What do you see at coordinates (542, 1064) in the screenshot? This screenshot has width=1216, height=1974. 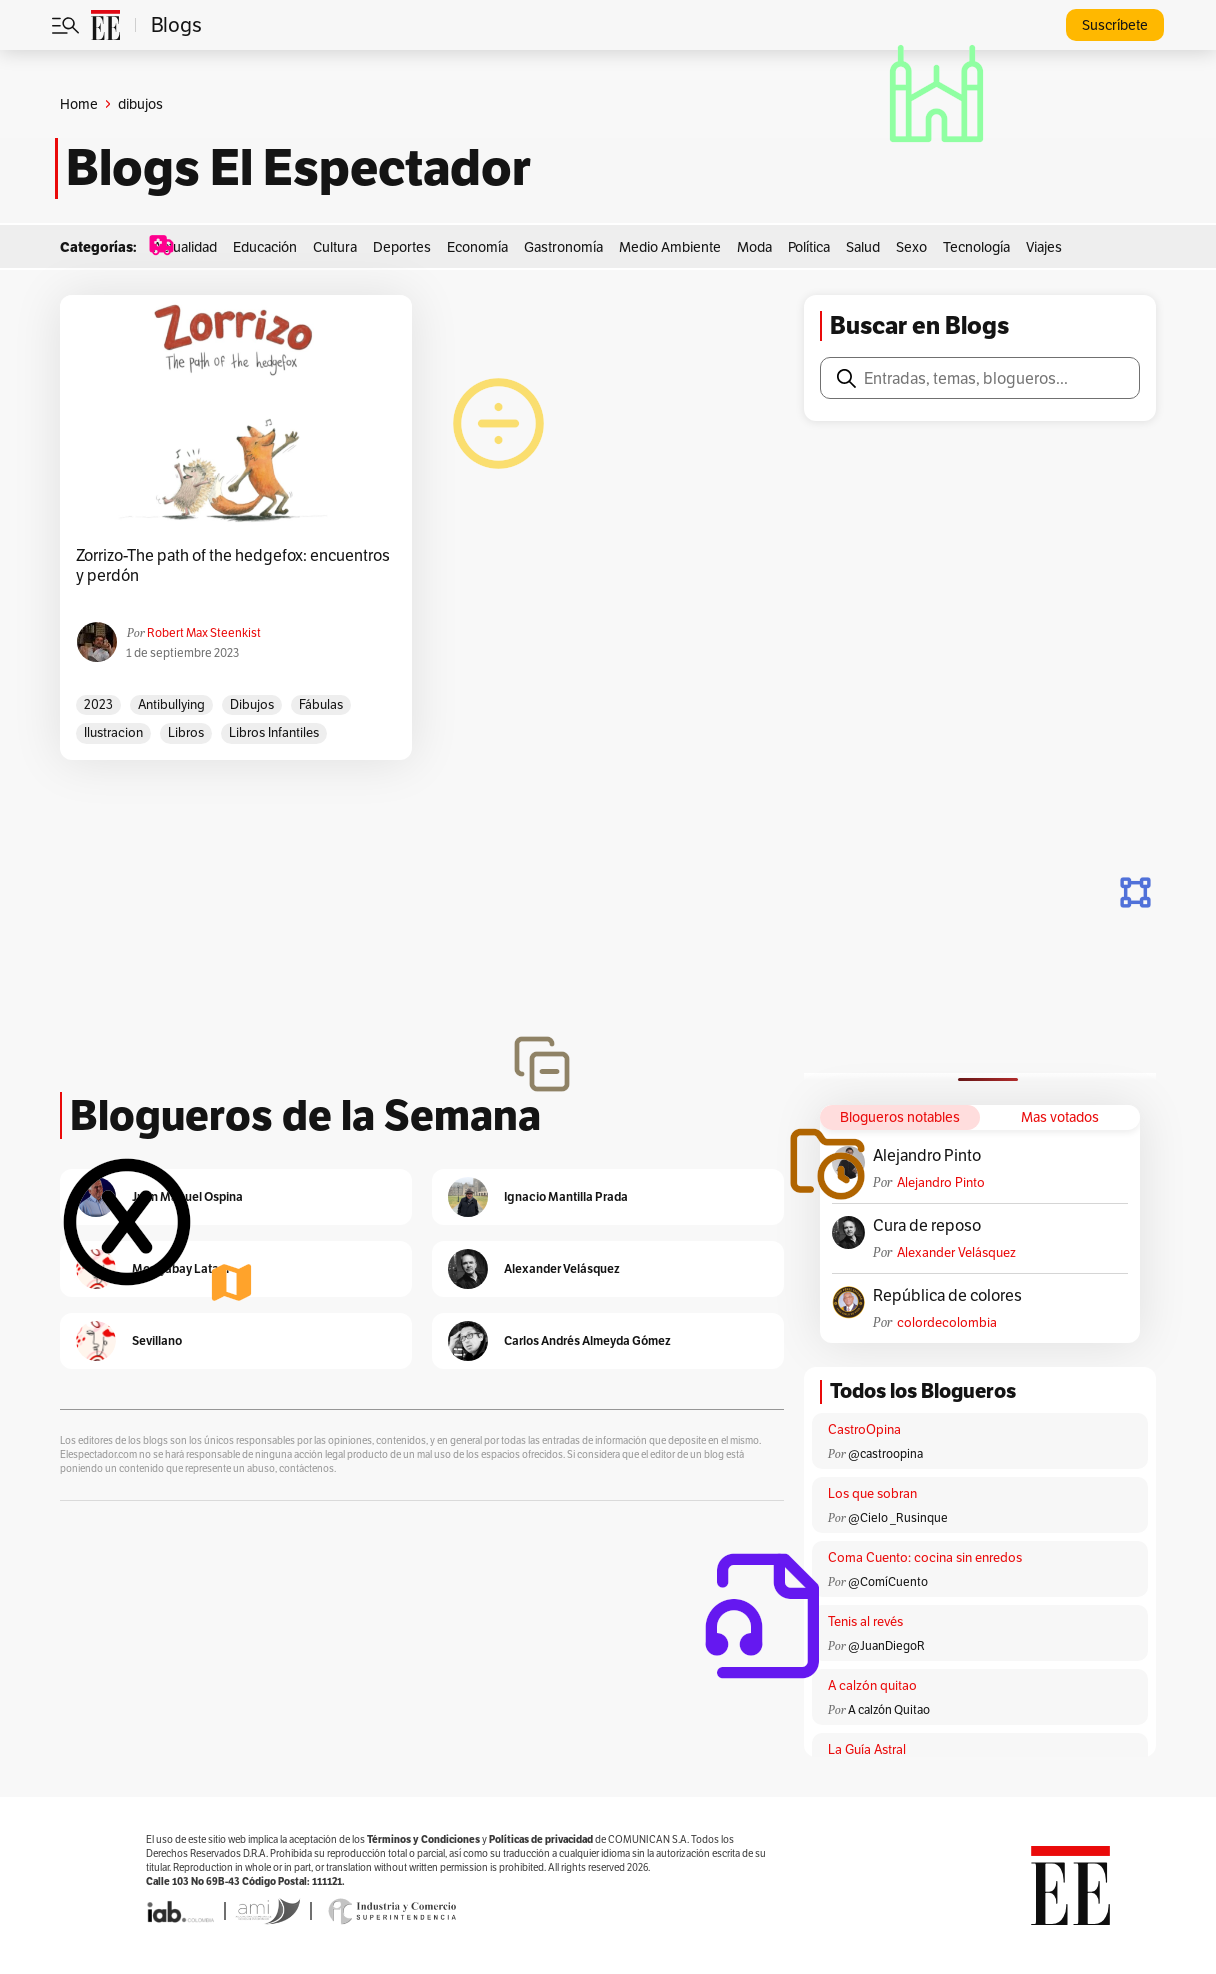 I see `remove item from clipboard` at bounding box center [542, 1064].